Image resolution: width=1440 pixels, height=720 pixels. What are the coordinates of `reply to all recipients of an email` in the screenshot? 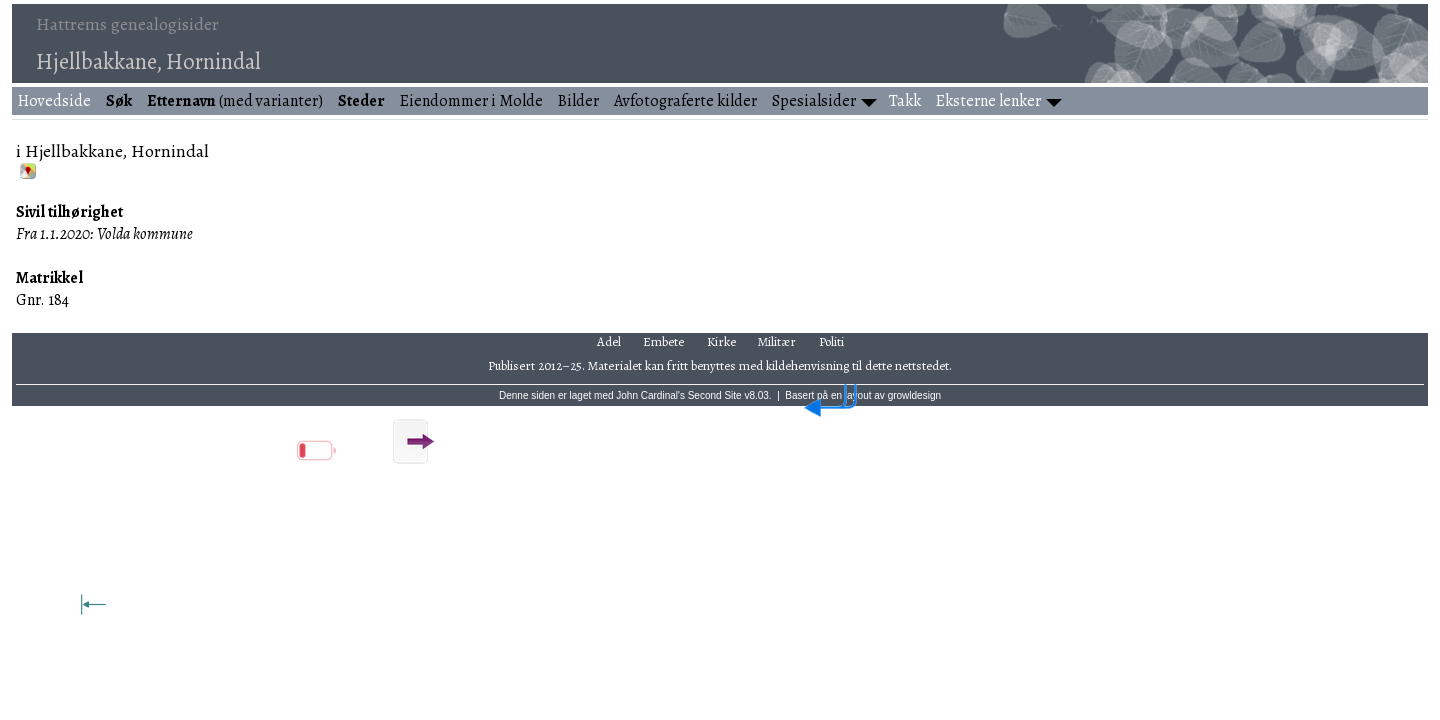 It's located at (829, 396).